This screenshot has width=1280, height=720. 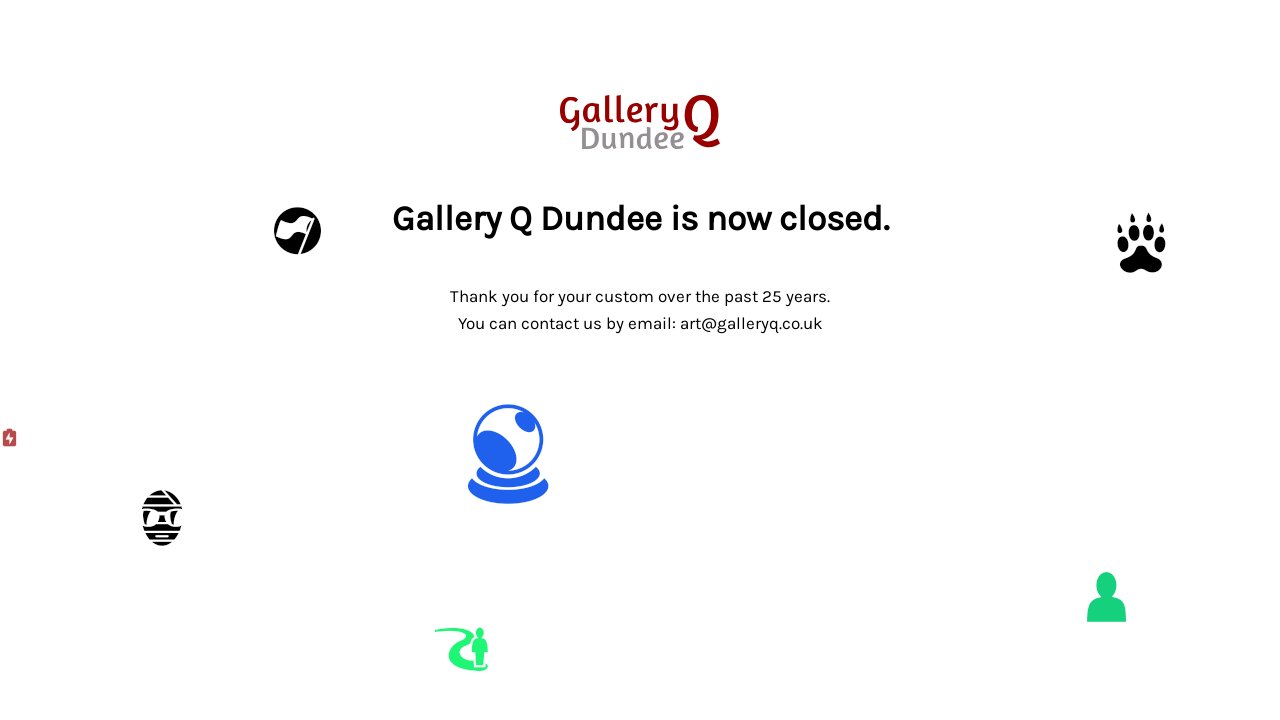 What do you see at coordinates (508, 453) in the screenshot?
I see `view predictions or fortune features` at bounding box center [508, 453].